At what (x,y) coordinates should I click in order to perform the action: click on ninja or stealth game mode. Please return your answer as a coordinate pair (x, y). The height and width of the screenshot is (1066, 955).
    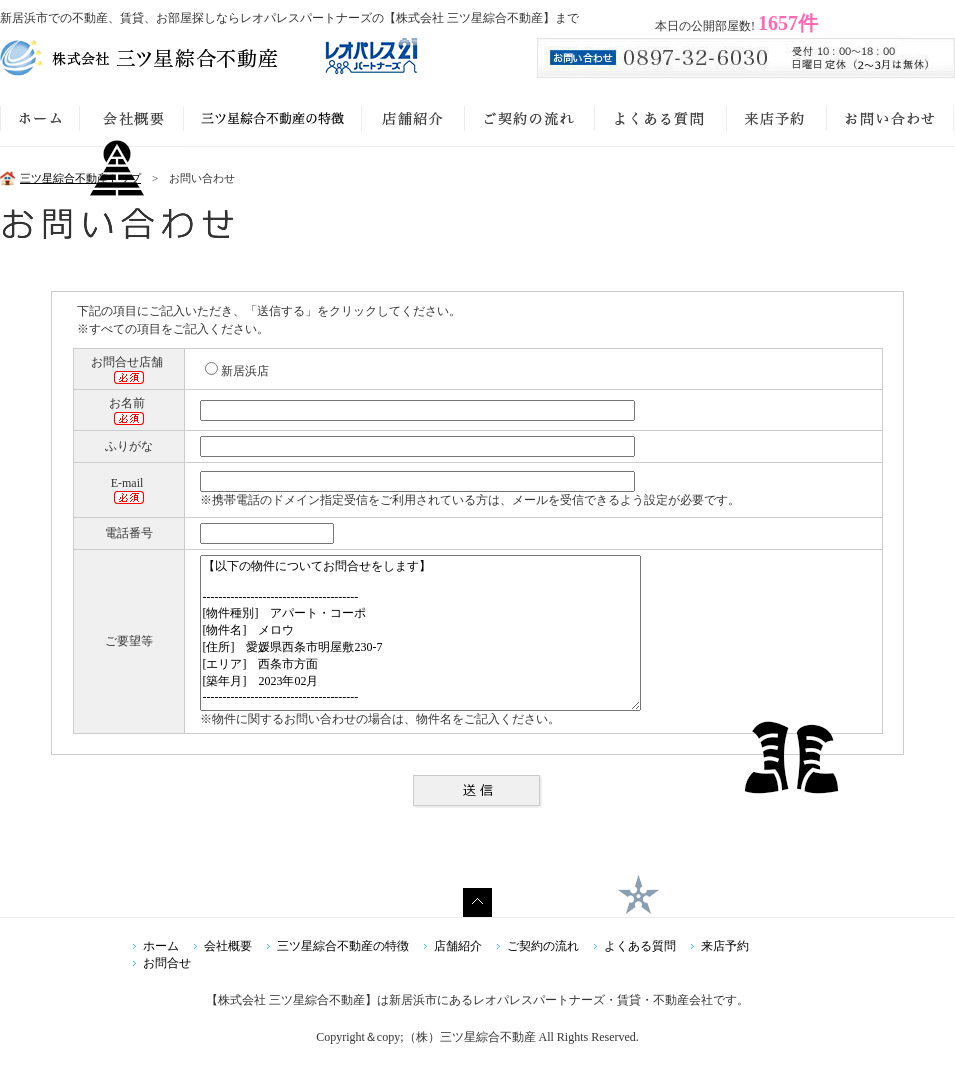
    Looking at the image, I should click on (638, 894).